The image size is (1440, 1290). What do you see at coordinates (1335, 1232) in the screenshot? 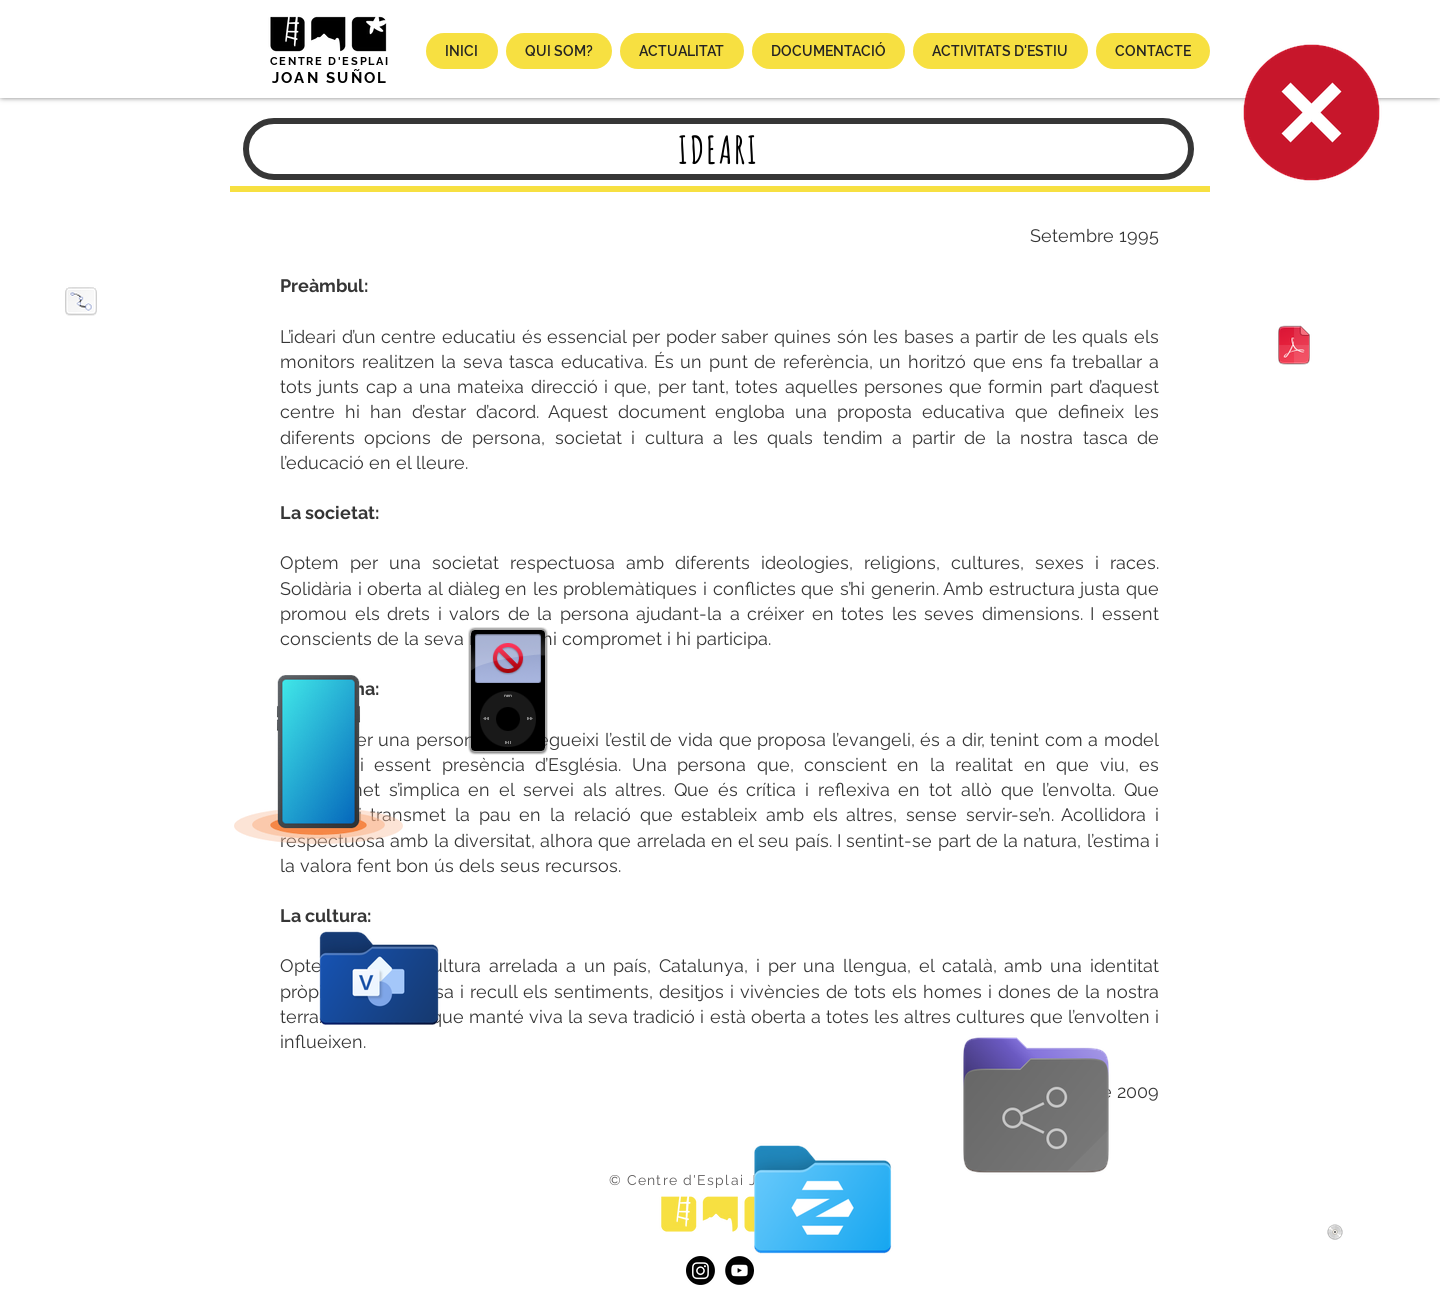
I see `access cd/dvd drive` at bounding box center [1335, 1232].